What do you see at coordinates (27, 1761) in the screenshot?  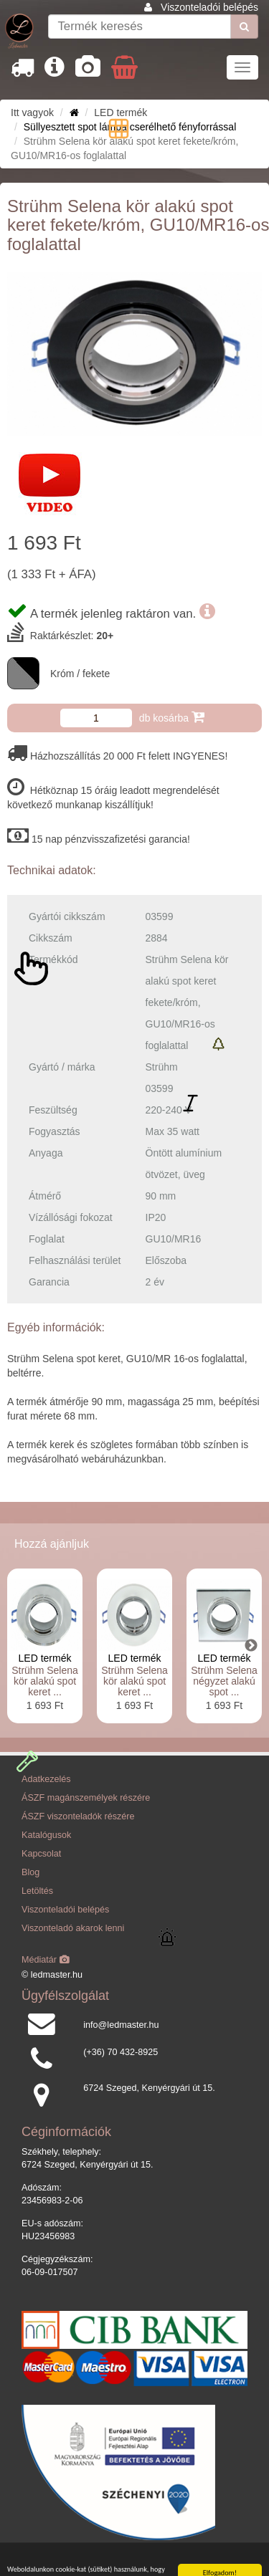 I see `toggle flashlight on/off` at bounding box center [27, 1761].